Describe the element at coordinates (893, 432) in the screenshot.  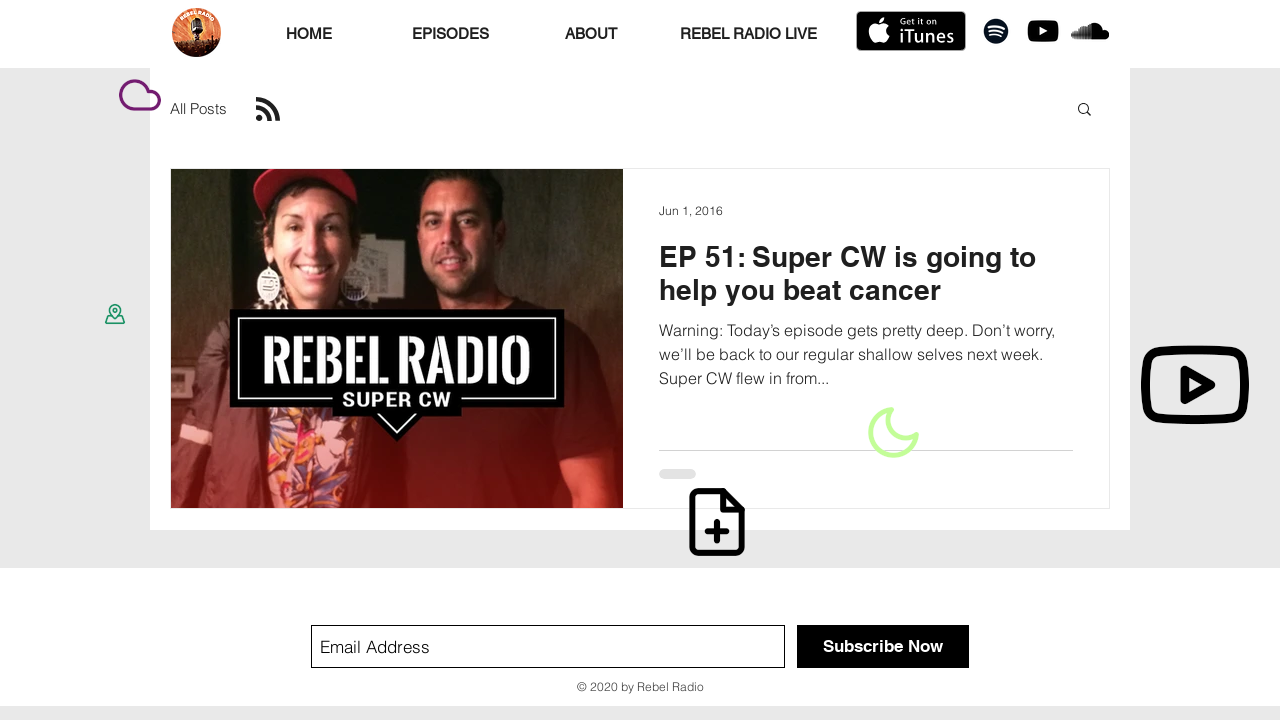
I see `toggle dark mode or night theme` at that location.